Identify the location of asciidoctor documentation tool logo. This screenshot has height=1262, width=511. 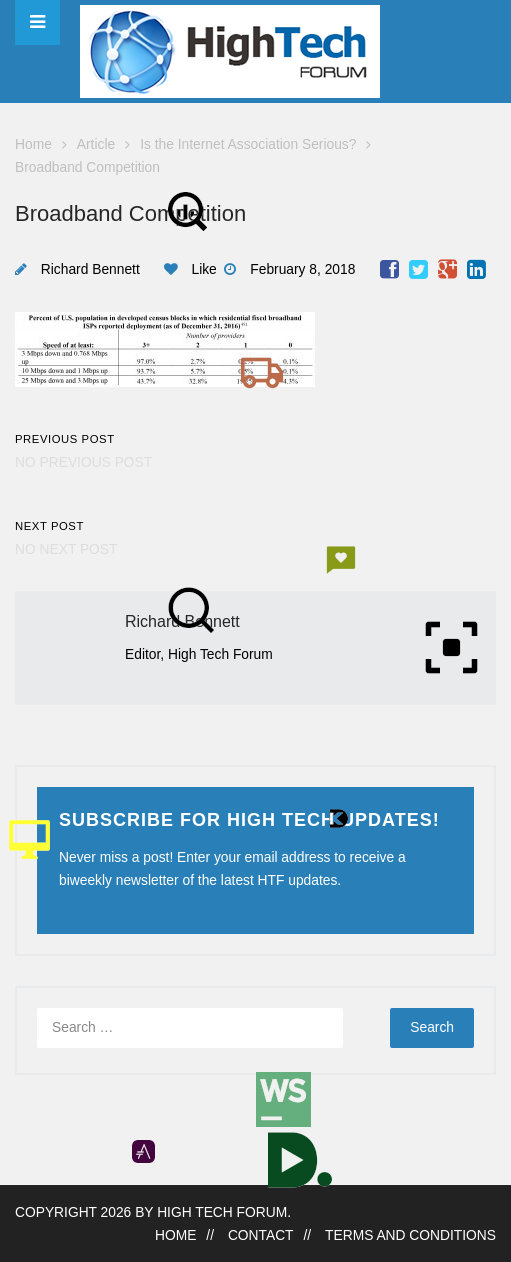
(143, 1151).